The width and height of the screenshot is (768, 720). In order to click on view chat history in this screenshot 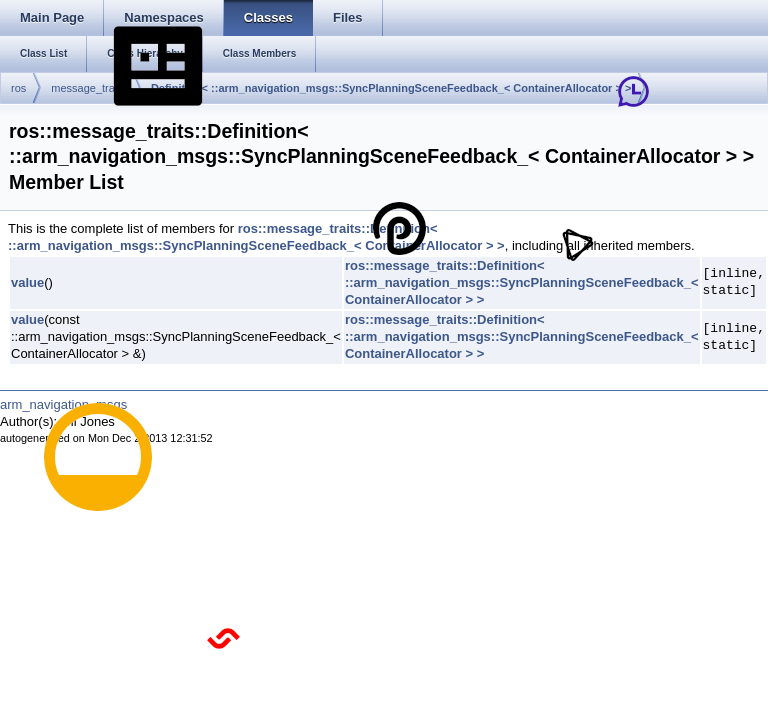, I will do `click(633, 91)`.